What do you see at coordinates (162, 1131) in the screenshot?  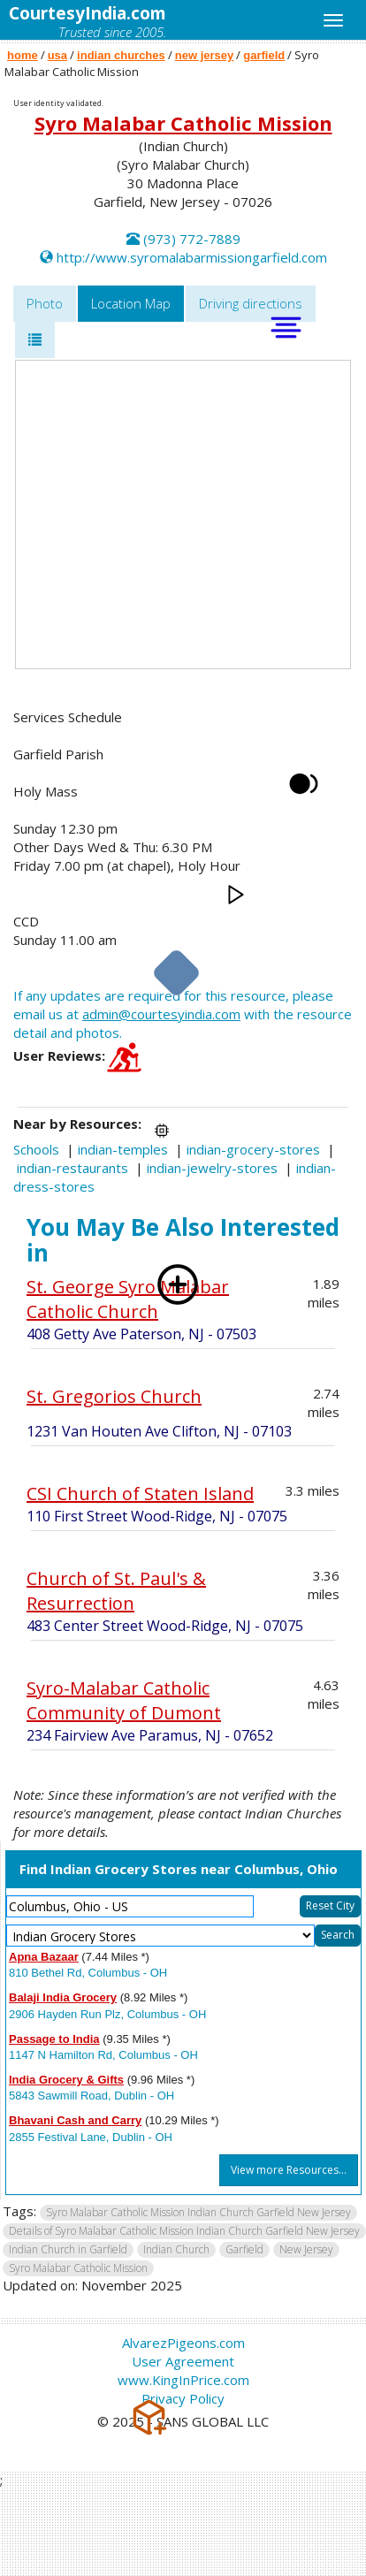 I see `view processor or system performance` at bounding box center [162, 1131].